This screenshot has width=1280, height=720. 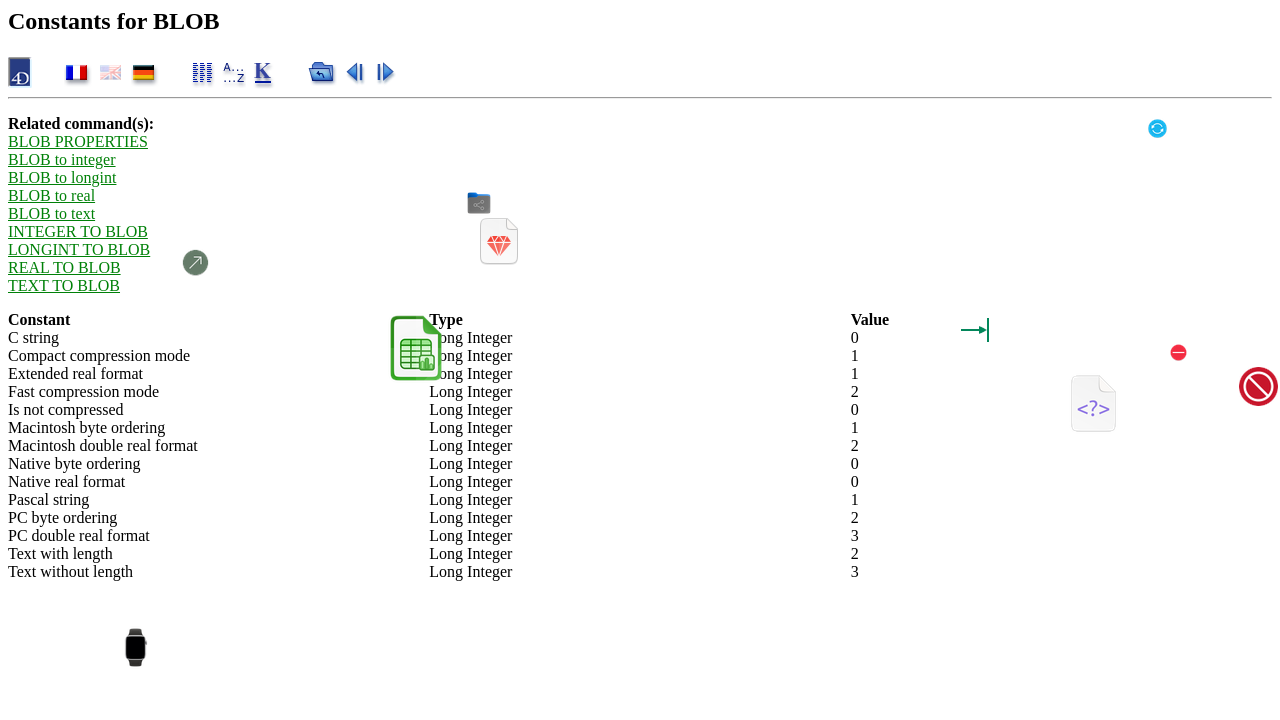 What do you see at coordinates (195, 262) in the screenshot?
I see `indicates a symbolic link or shortcut to another file` at bounding box center [195, 262].